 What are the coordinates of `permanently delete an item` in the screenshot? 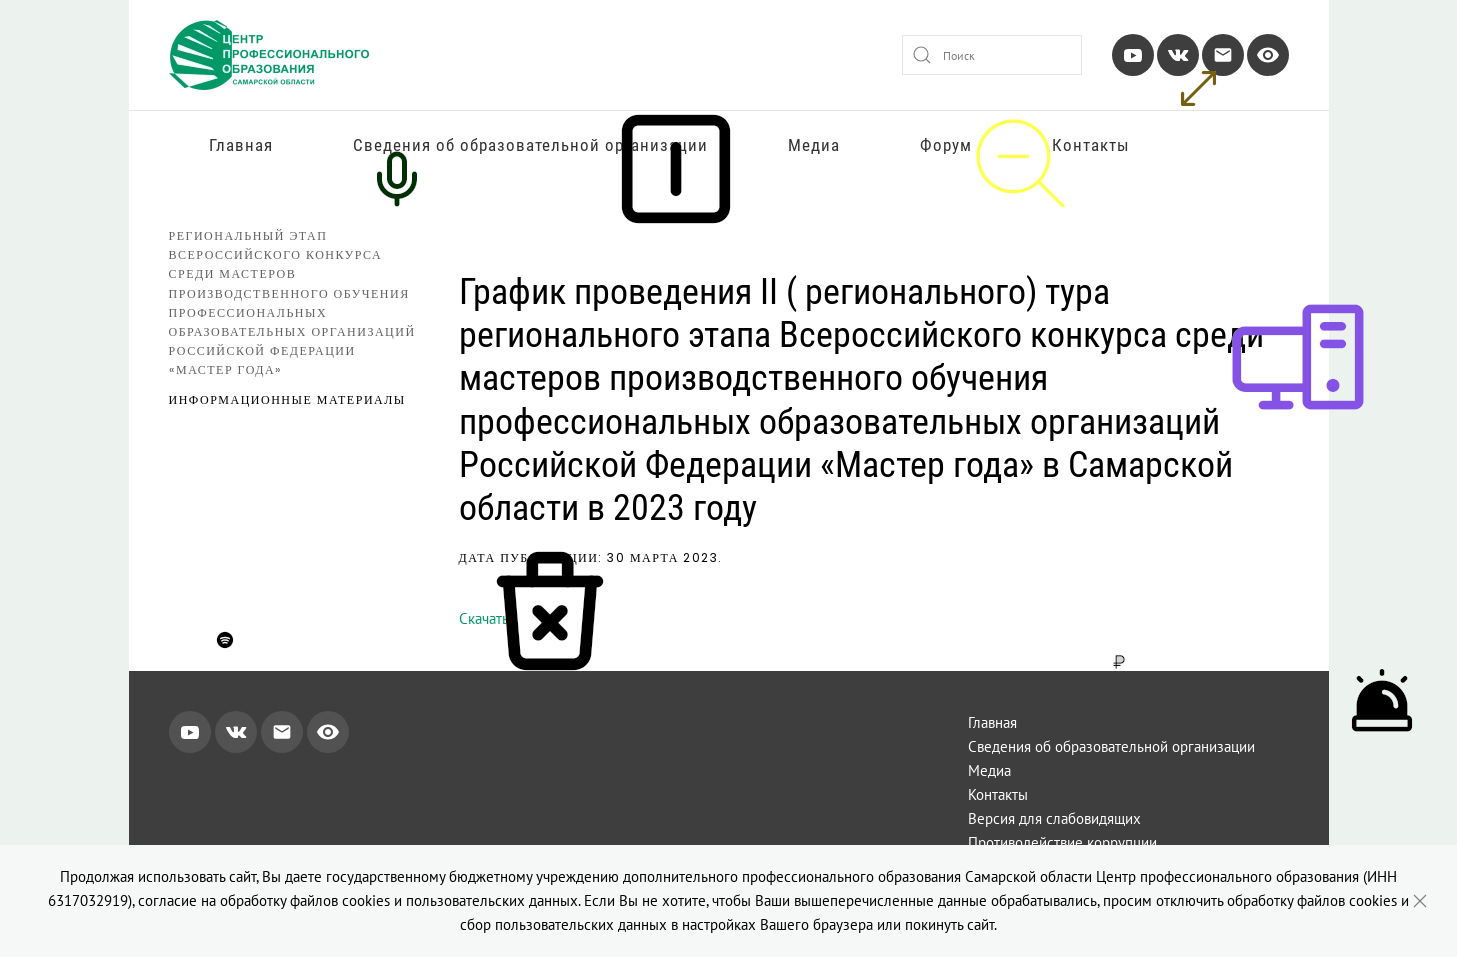 It's located at (550, 611).